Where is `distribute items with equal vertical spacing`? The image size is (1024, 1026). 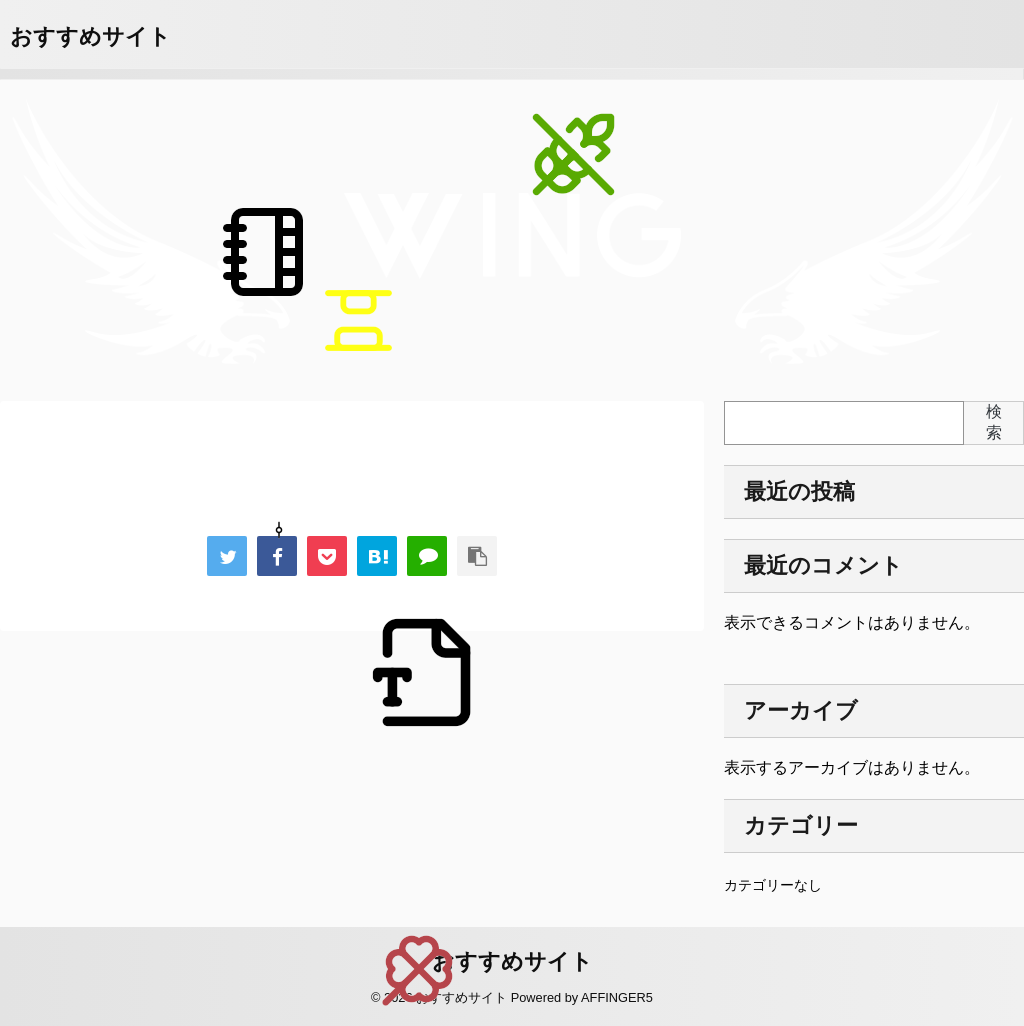 distribute items with equal vertical spacing is located at coordinates (358, 320).